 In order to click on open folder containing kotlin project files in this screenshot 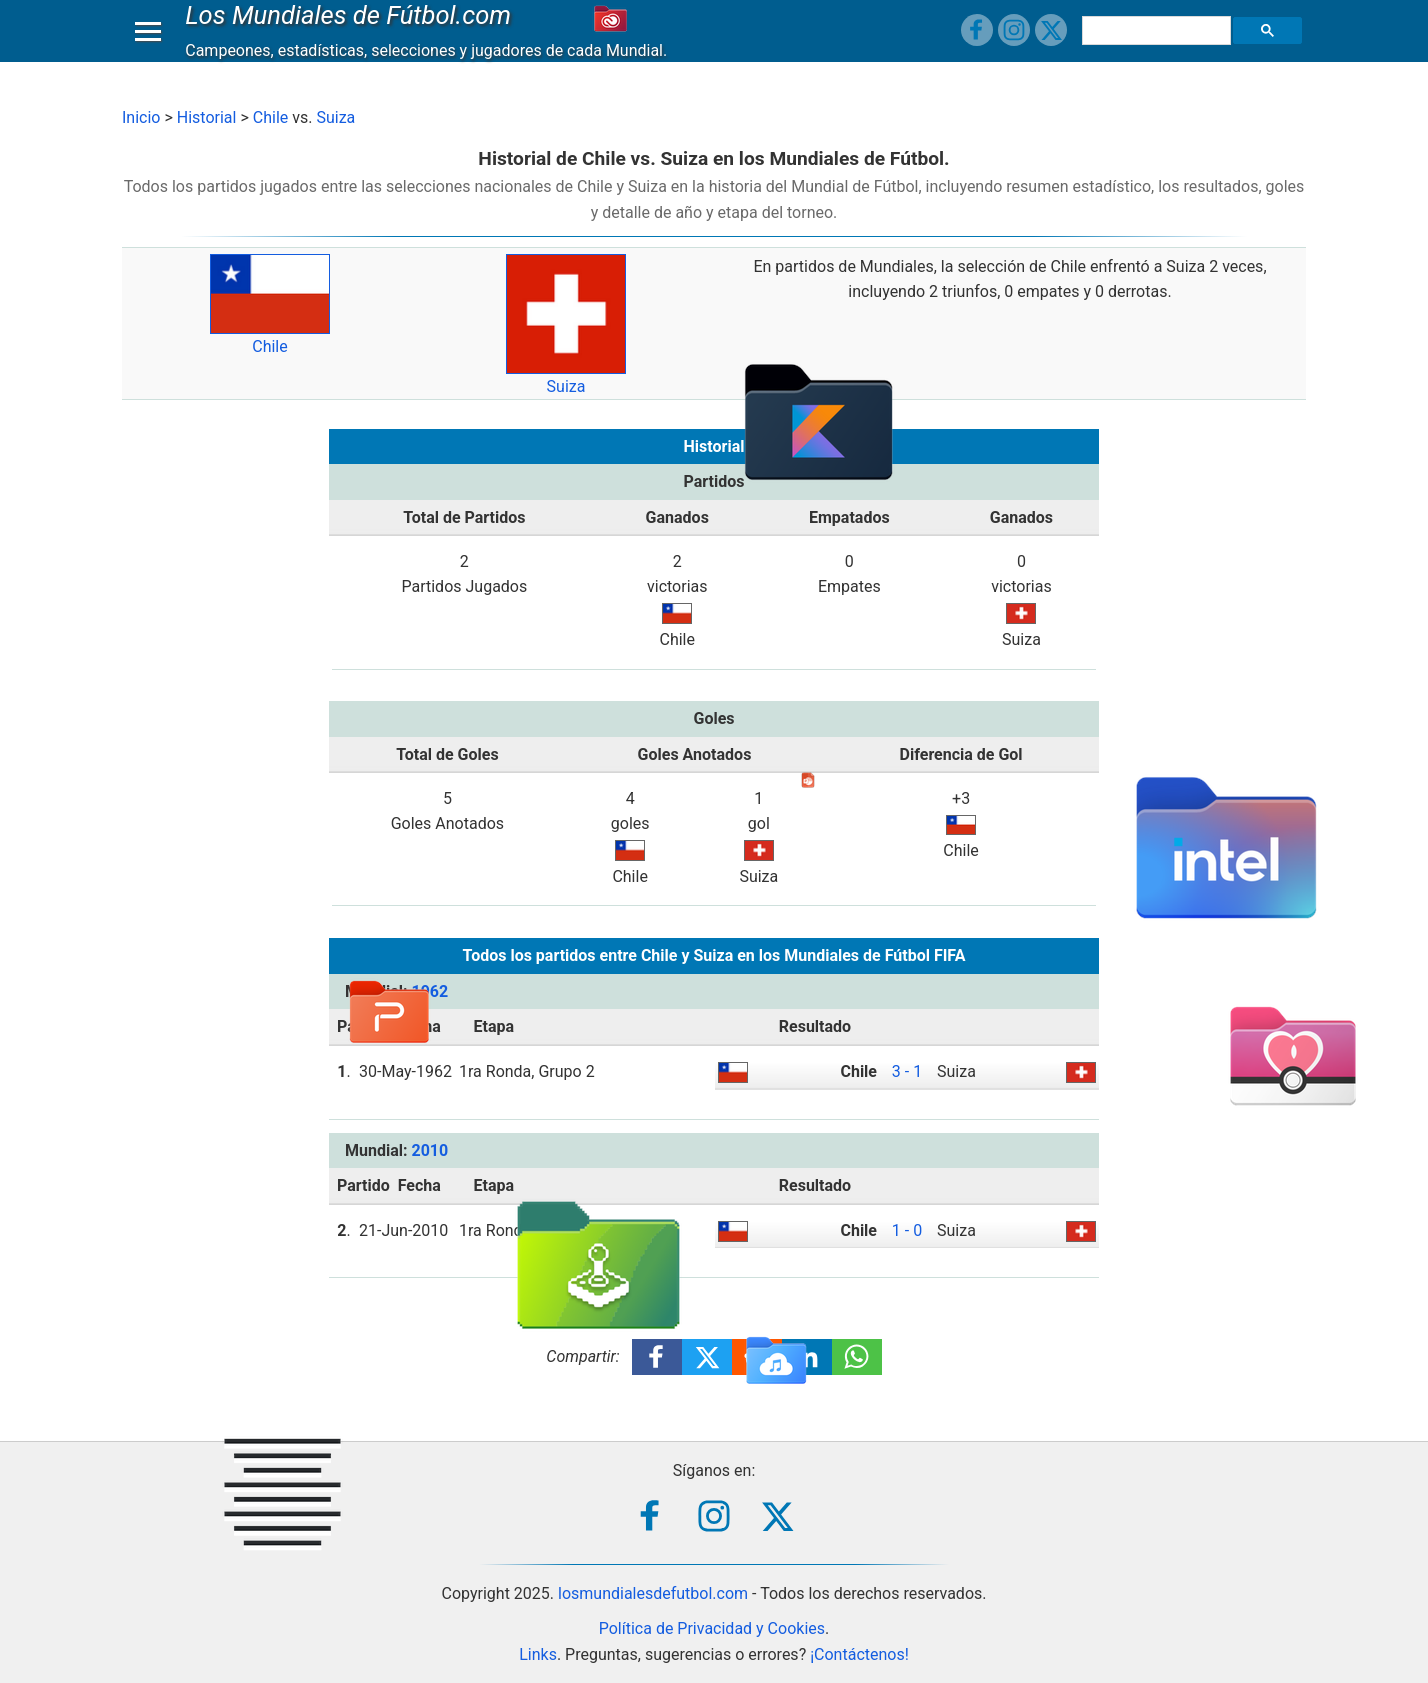, I will do `click(818, 426)`.